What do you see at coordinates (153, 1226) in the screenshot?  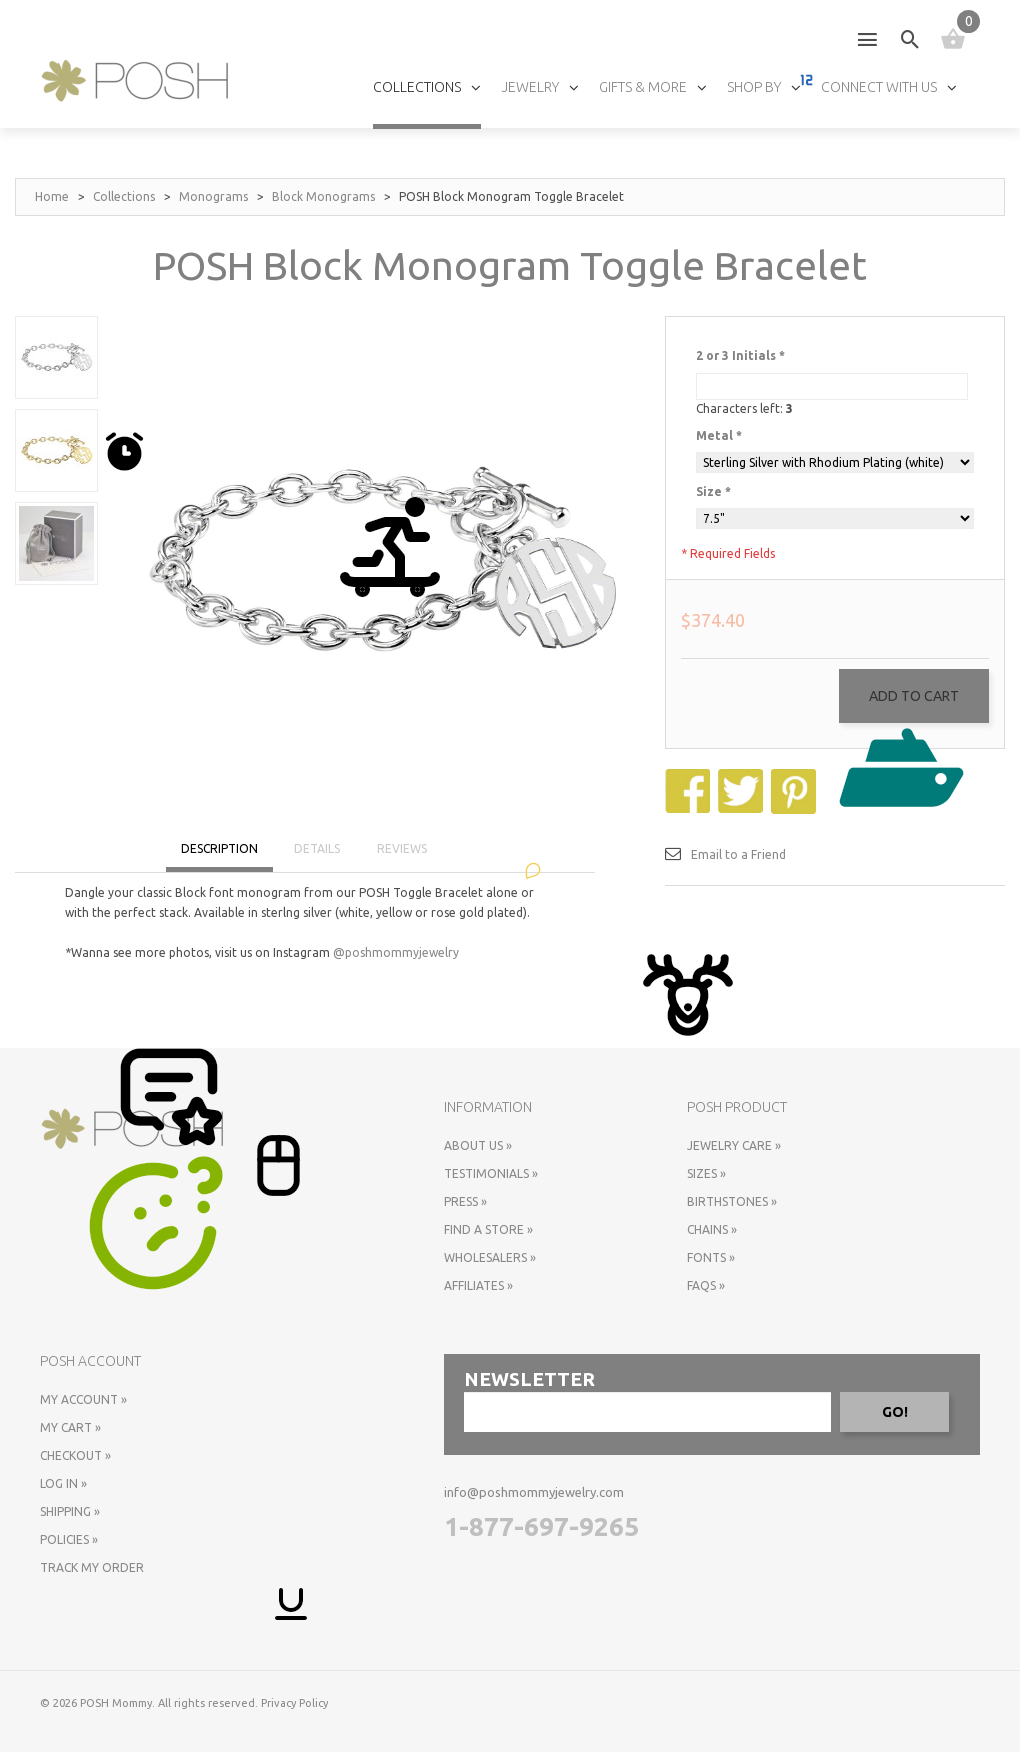 I see `indicates user confusion or uncertainty` at bounding box center [153, 1226].